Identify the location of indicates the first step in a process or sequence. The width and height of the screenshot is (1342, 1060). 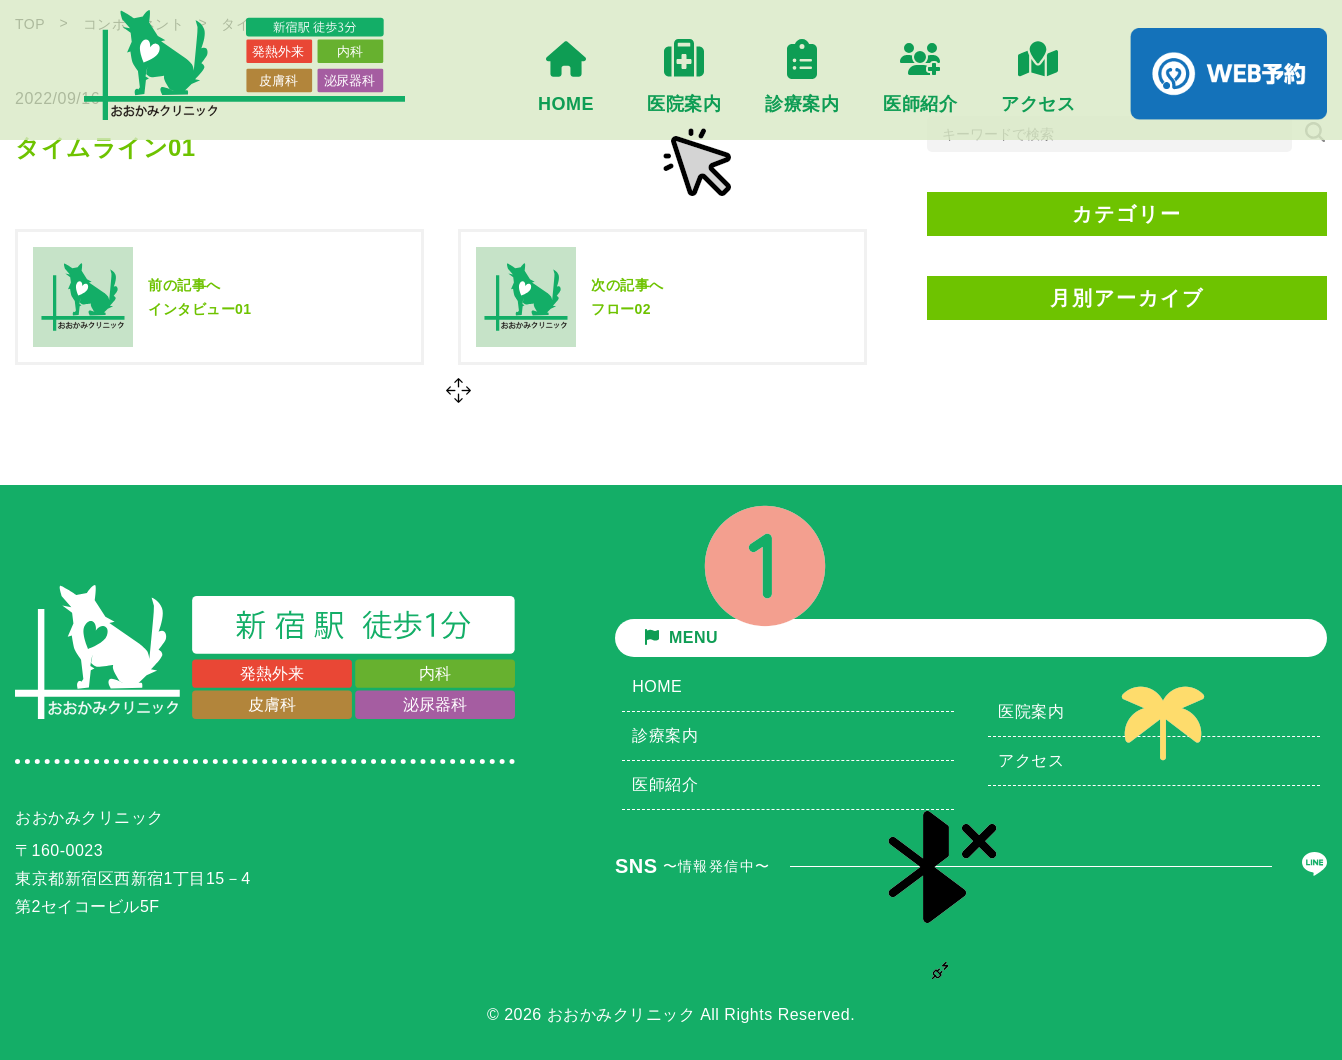
(765, 566).